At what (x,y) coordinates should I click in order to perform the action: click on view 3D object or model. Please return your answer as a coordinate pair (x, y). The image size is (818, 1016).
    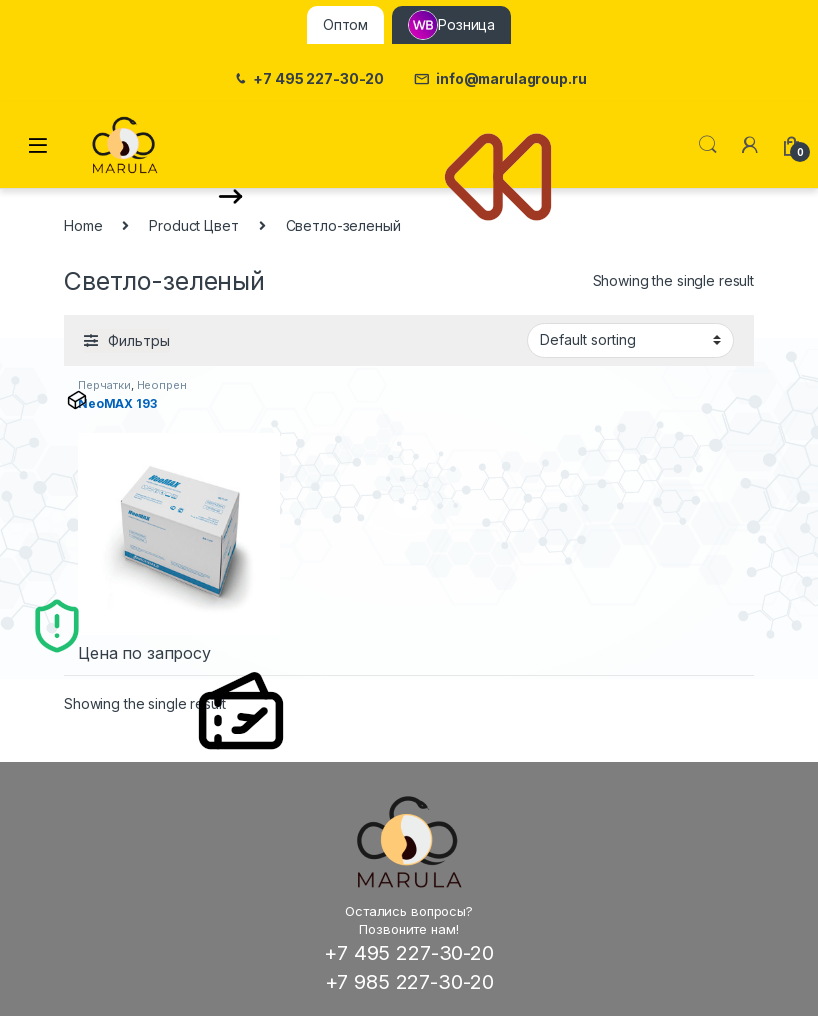
    Looking at the image, I should click on (77, 400).